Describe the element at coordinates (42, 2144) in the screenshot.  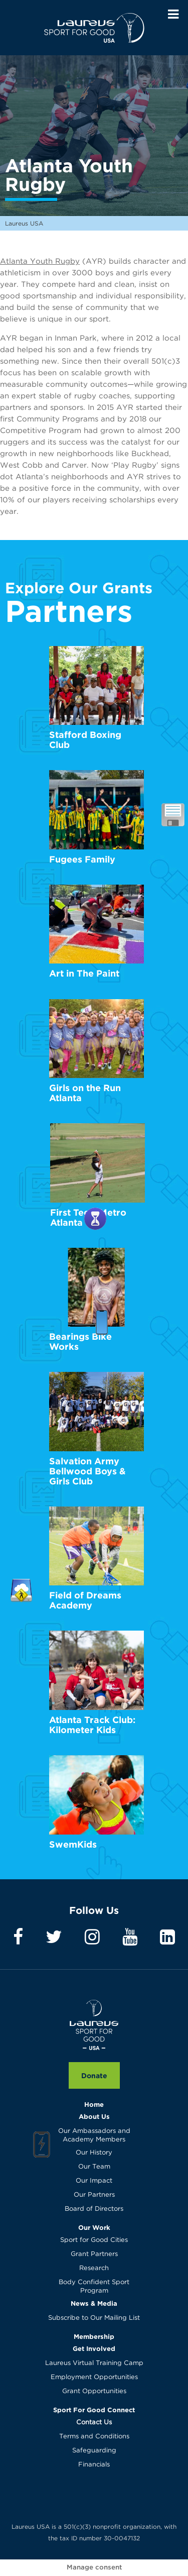
I see `view phone battery status` at that location.